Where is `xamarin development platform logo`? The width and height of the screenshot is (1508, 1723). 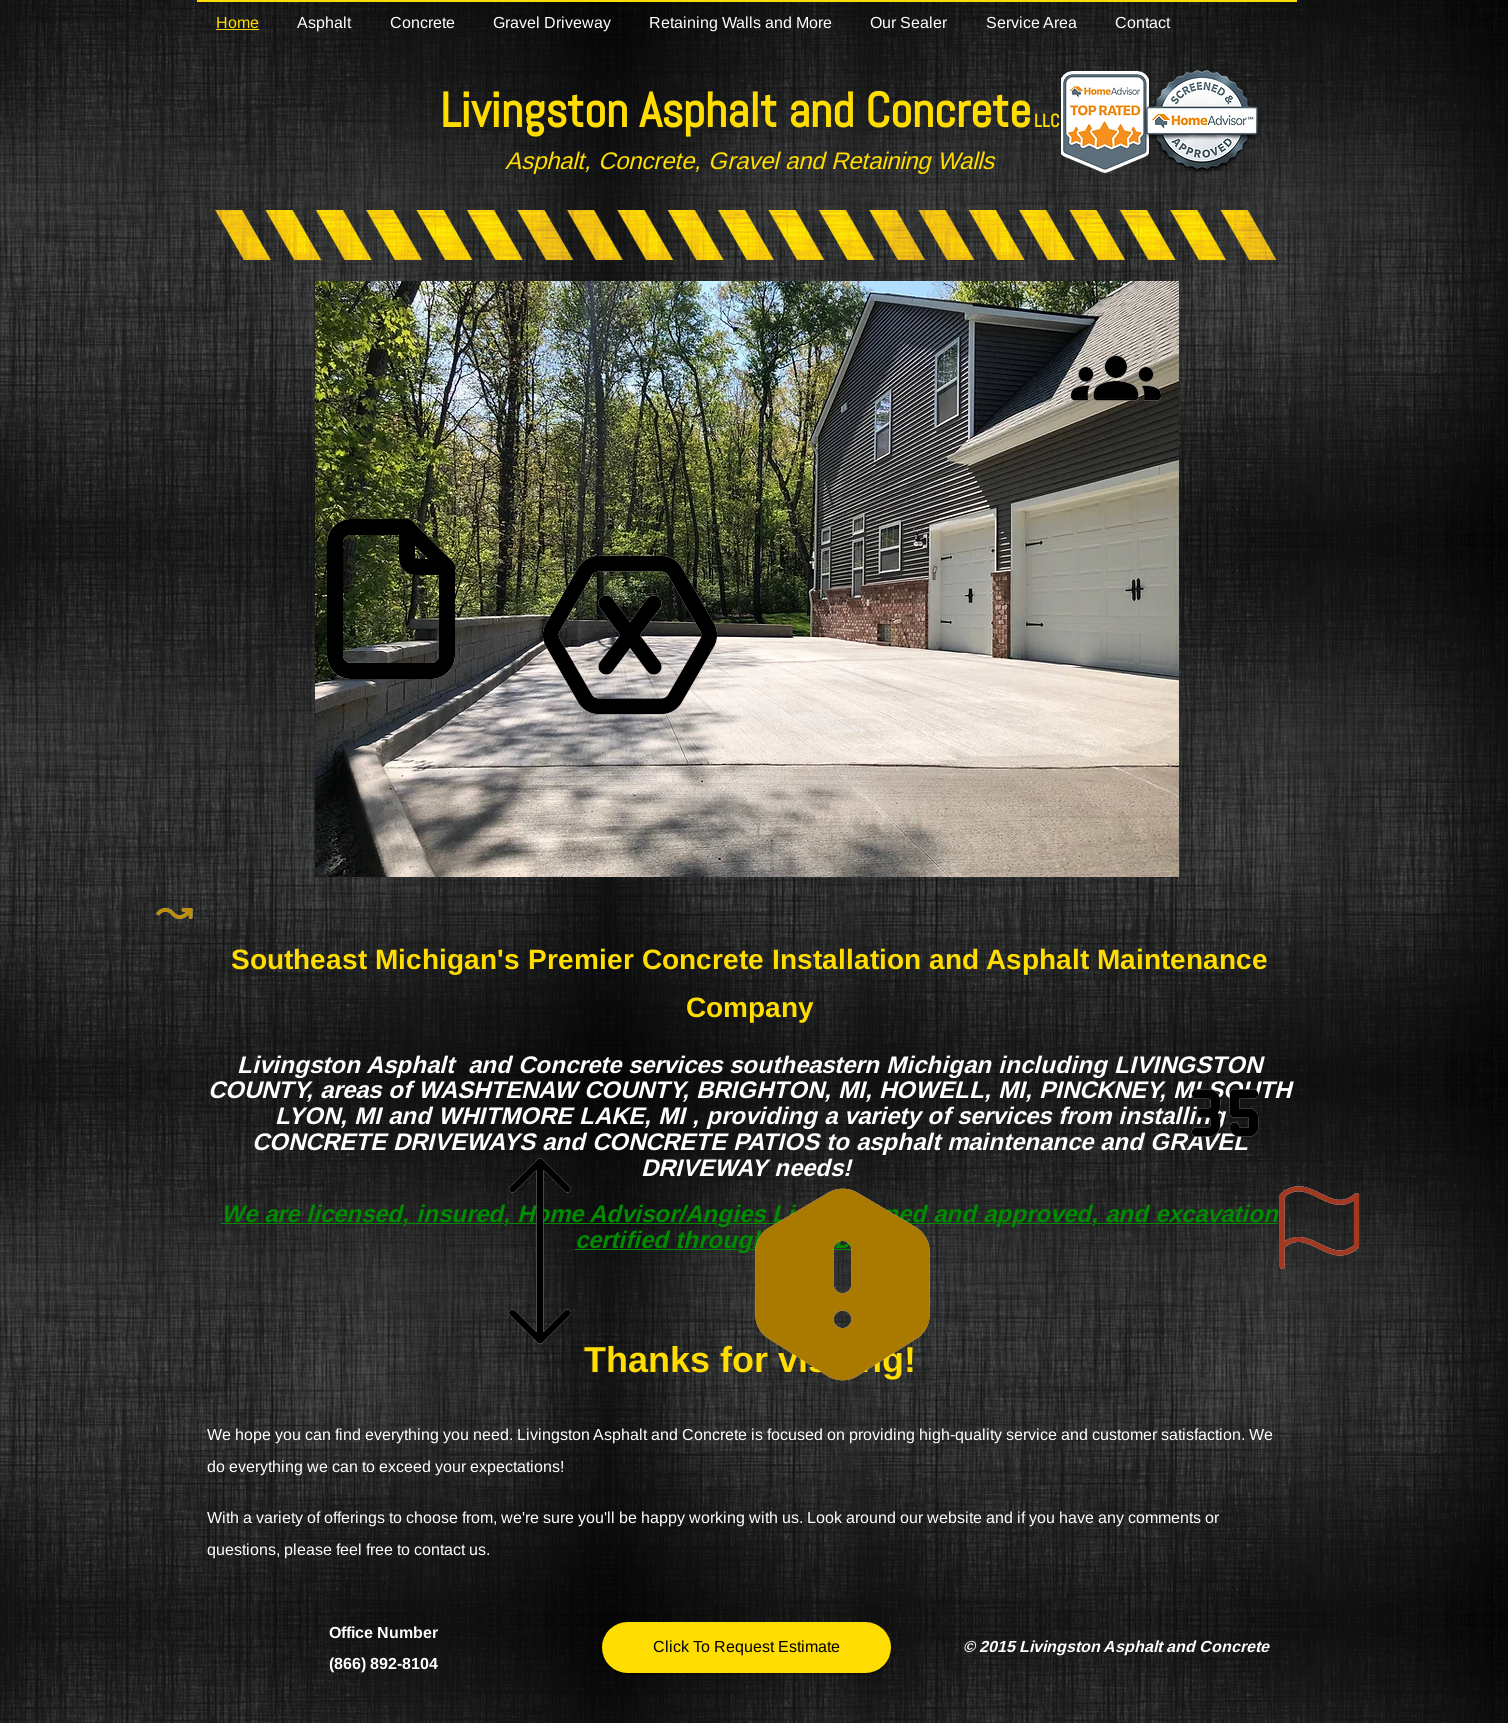 xamarin development platform logo is located at coordinates (630, 635).